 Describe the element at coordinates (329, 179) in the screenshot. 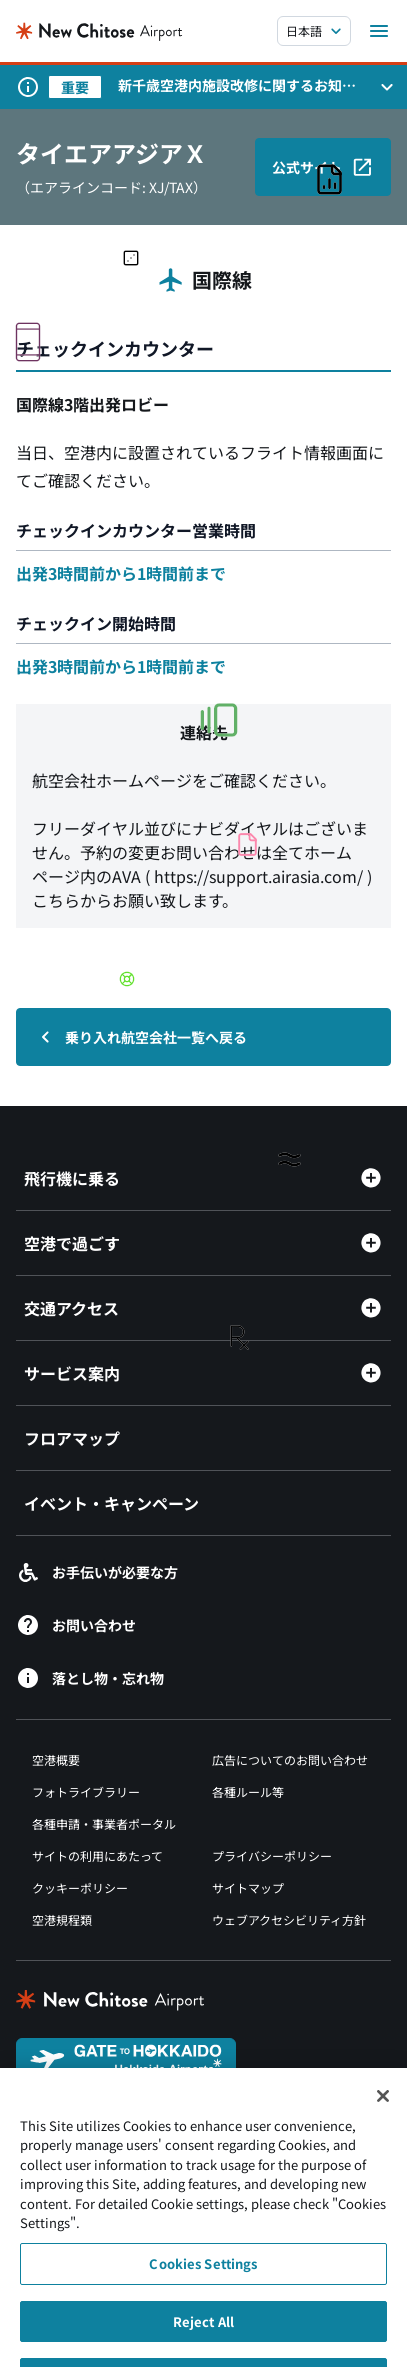

I see `view report or analytics file` at that location.